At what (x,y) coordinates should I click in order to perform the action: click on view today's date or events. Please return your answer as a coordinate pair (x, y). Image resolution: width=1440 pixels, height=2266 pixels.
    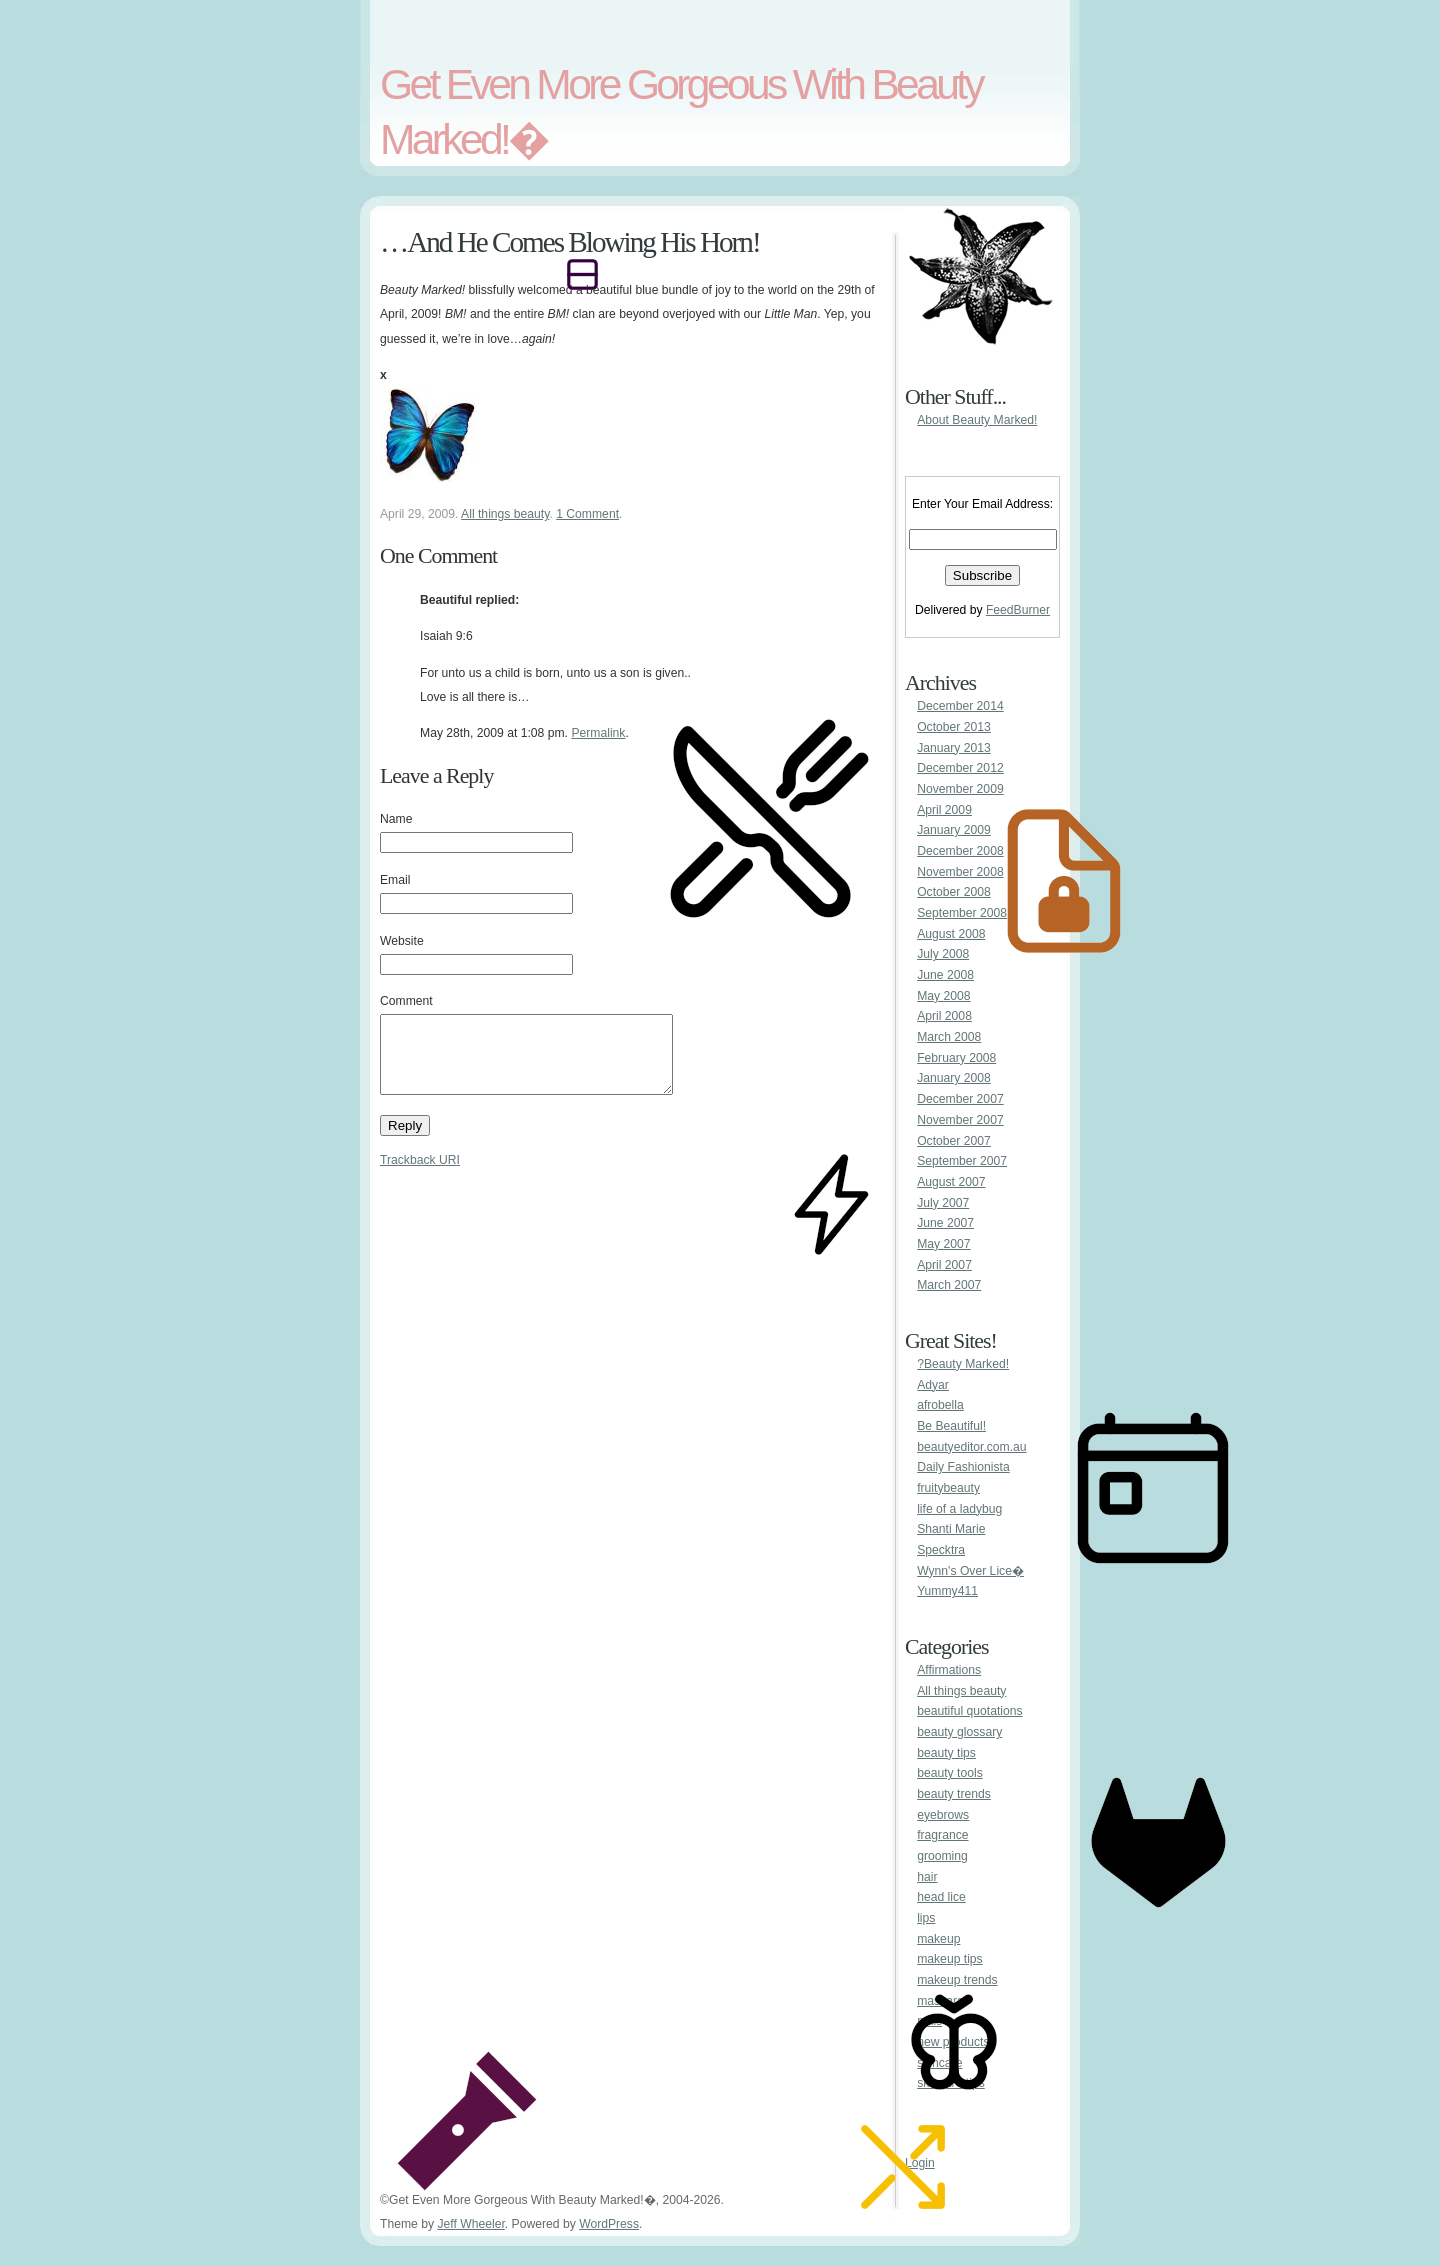
    Looking at the image, I should click on (1153, 1488).